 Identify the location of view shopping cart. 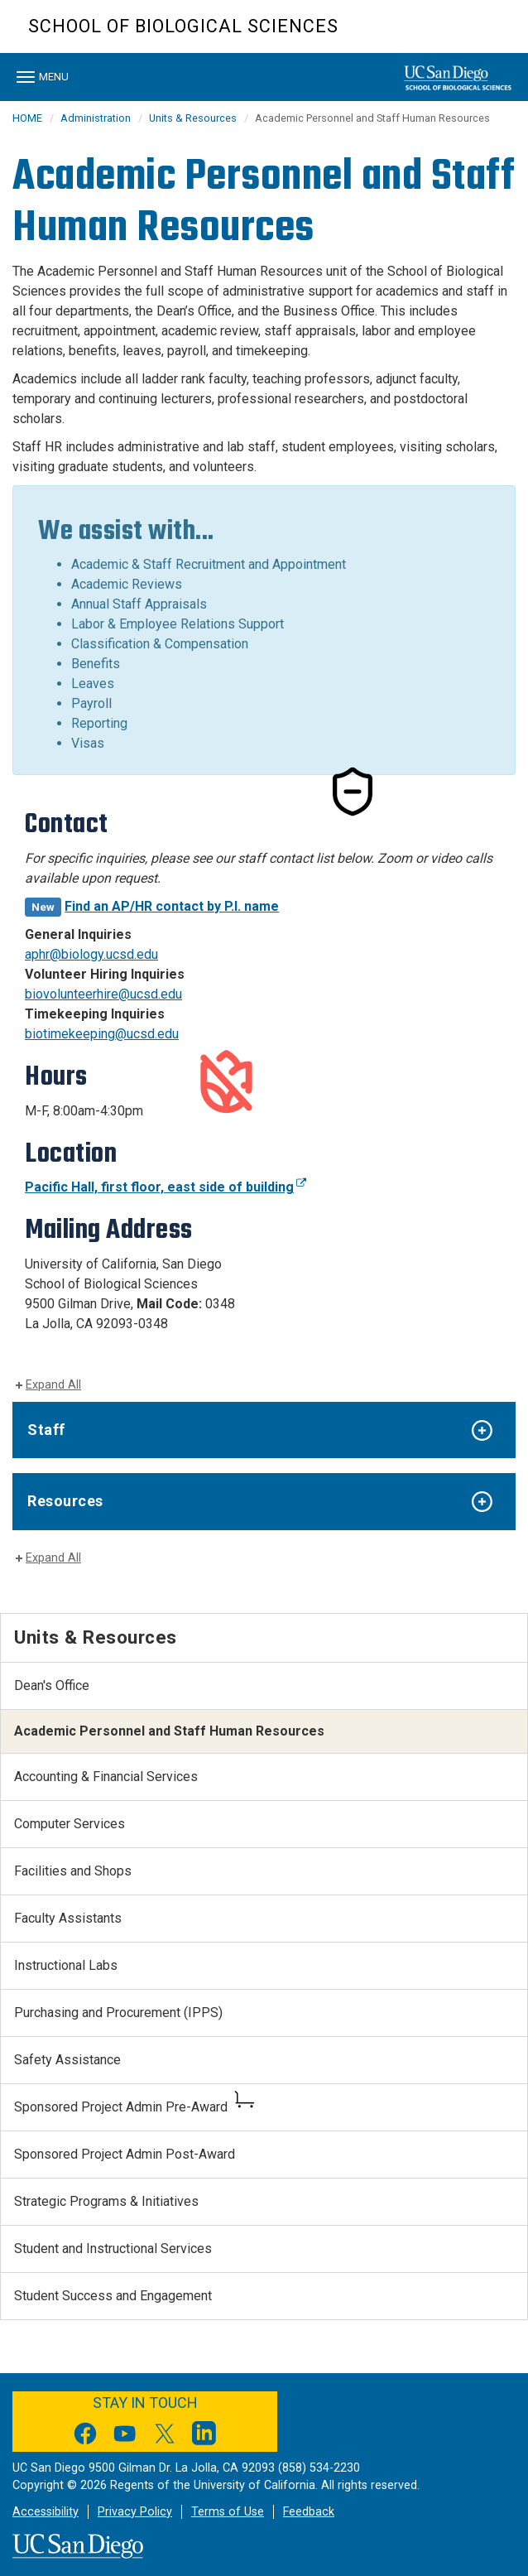
(244, 2098).